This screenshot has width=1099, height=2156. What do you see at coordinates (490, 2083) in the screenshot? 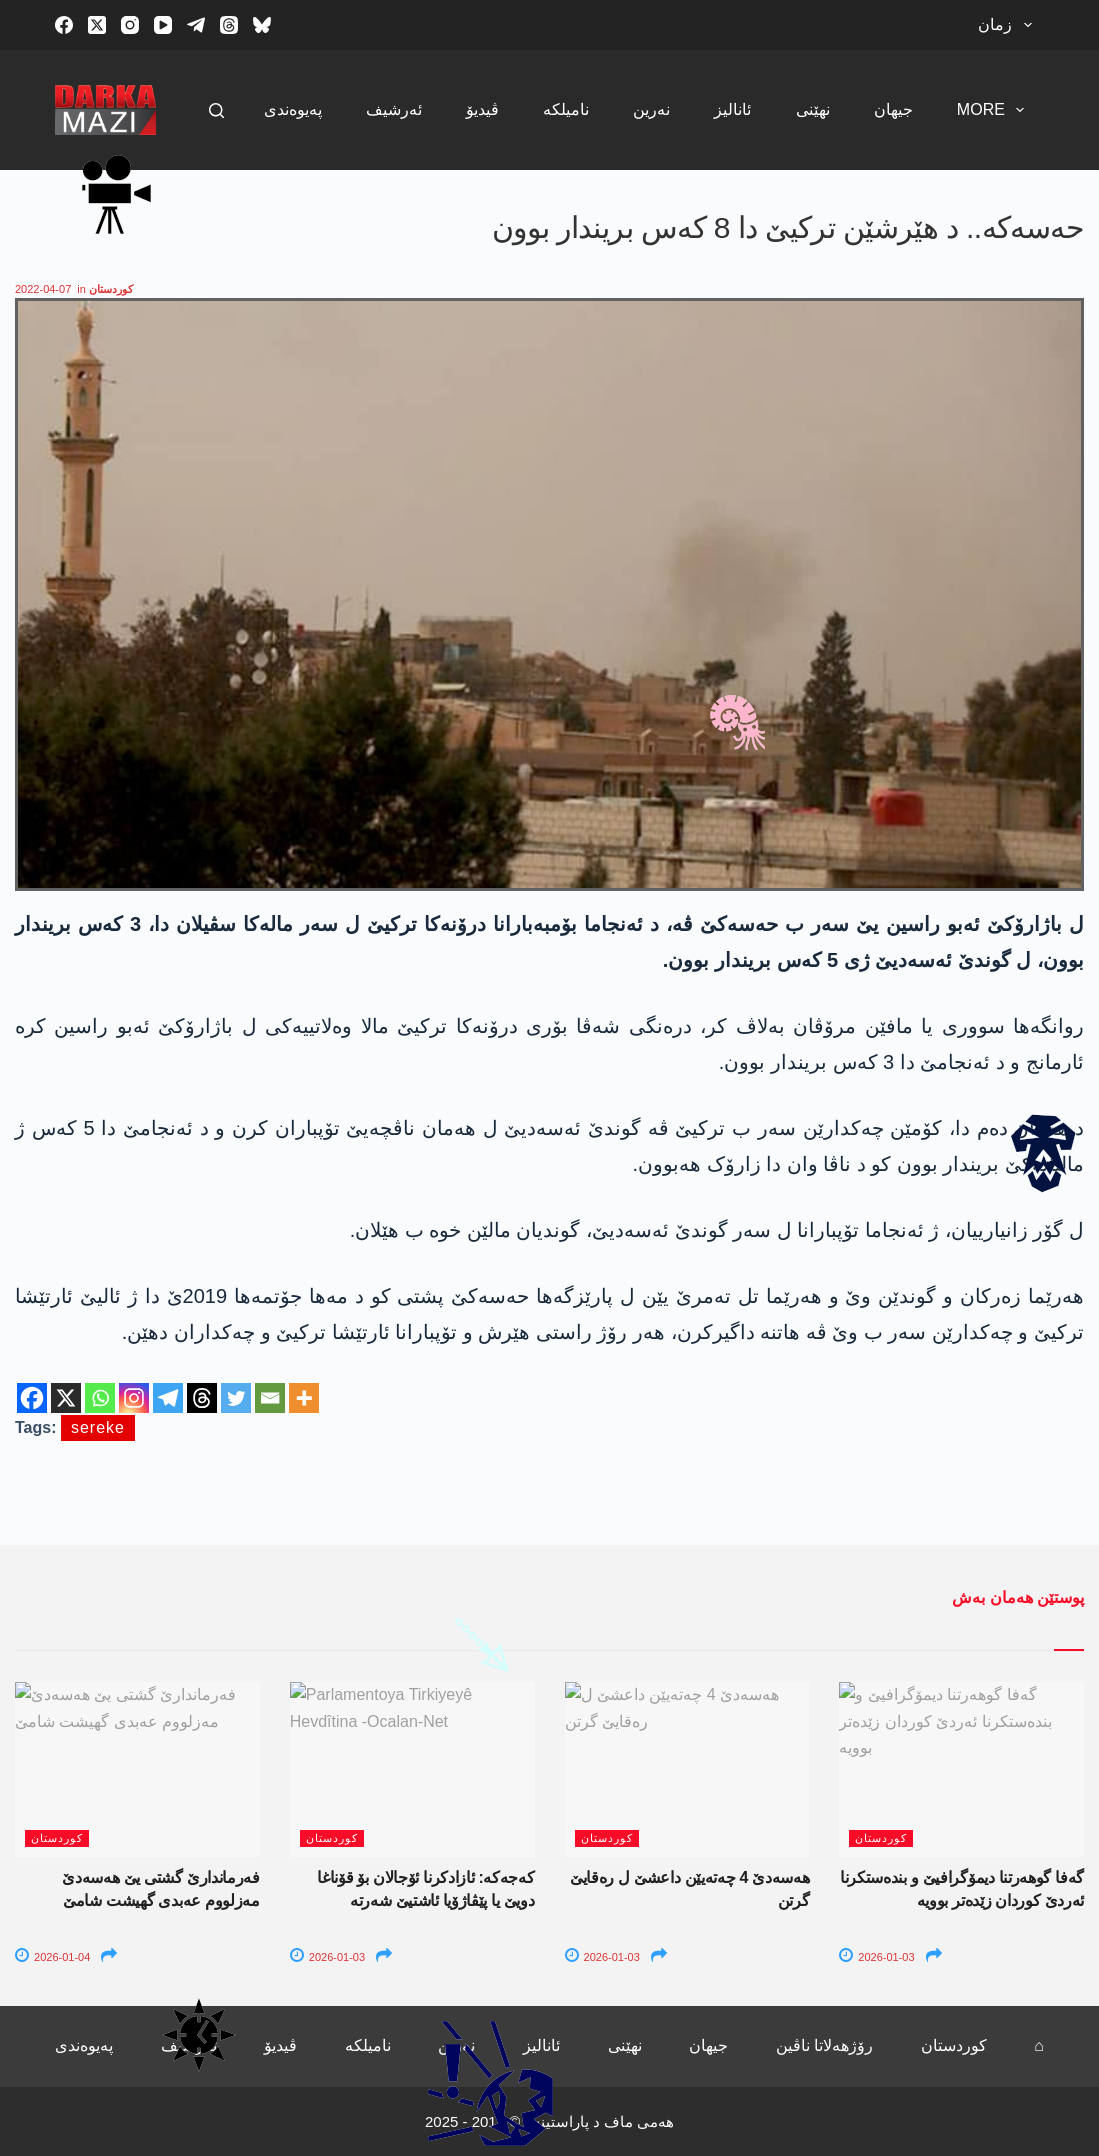
I see `send an emergency distress signal` at bounding box center [490, 2083].